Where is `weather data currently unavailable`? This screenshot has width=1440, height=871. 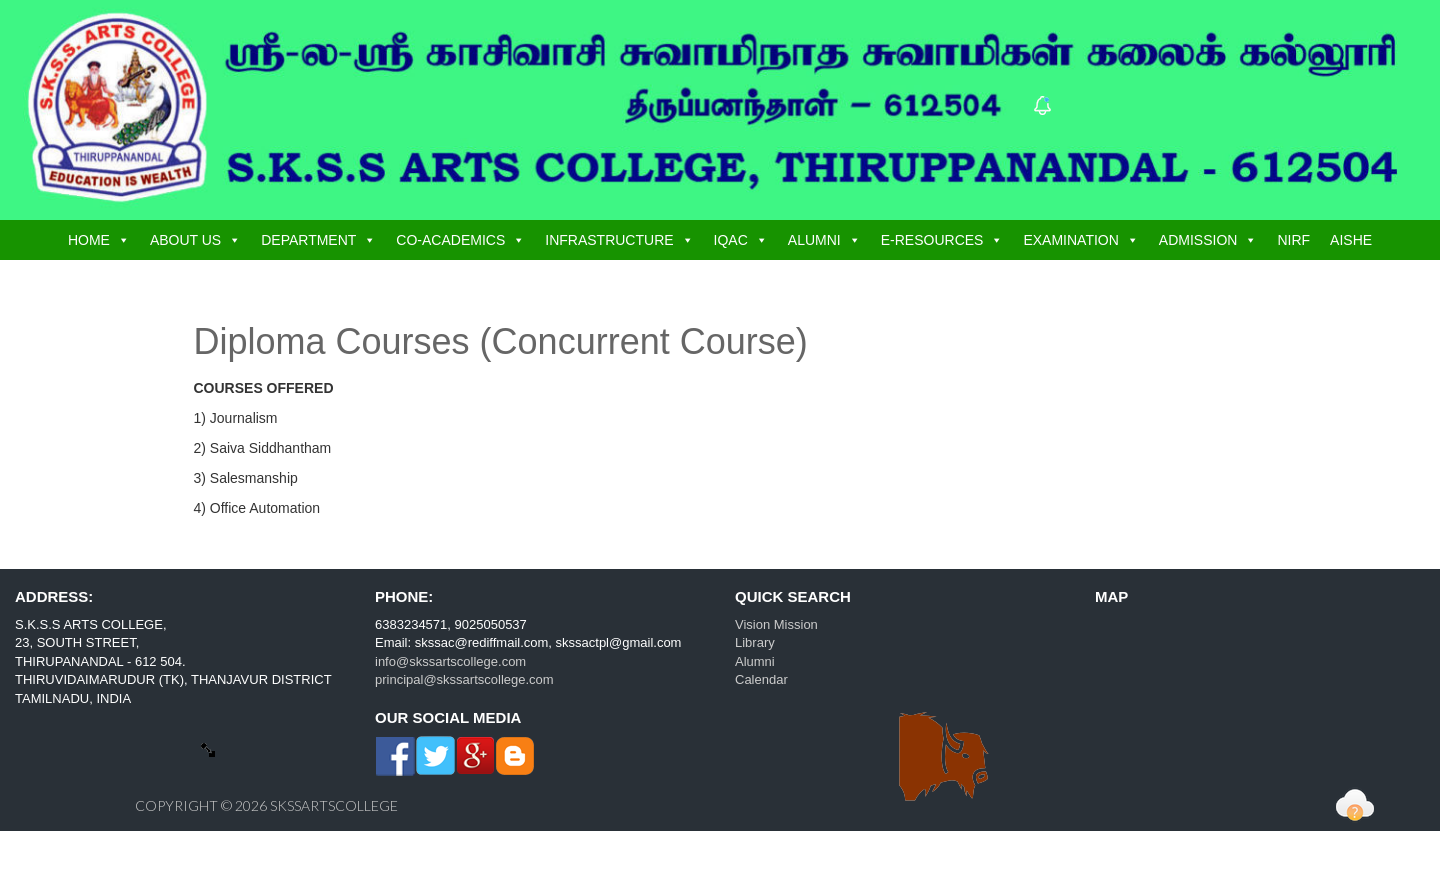 weather data currently unavailable is located at coordinates (1355, 805).